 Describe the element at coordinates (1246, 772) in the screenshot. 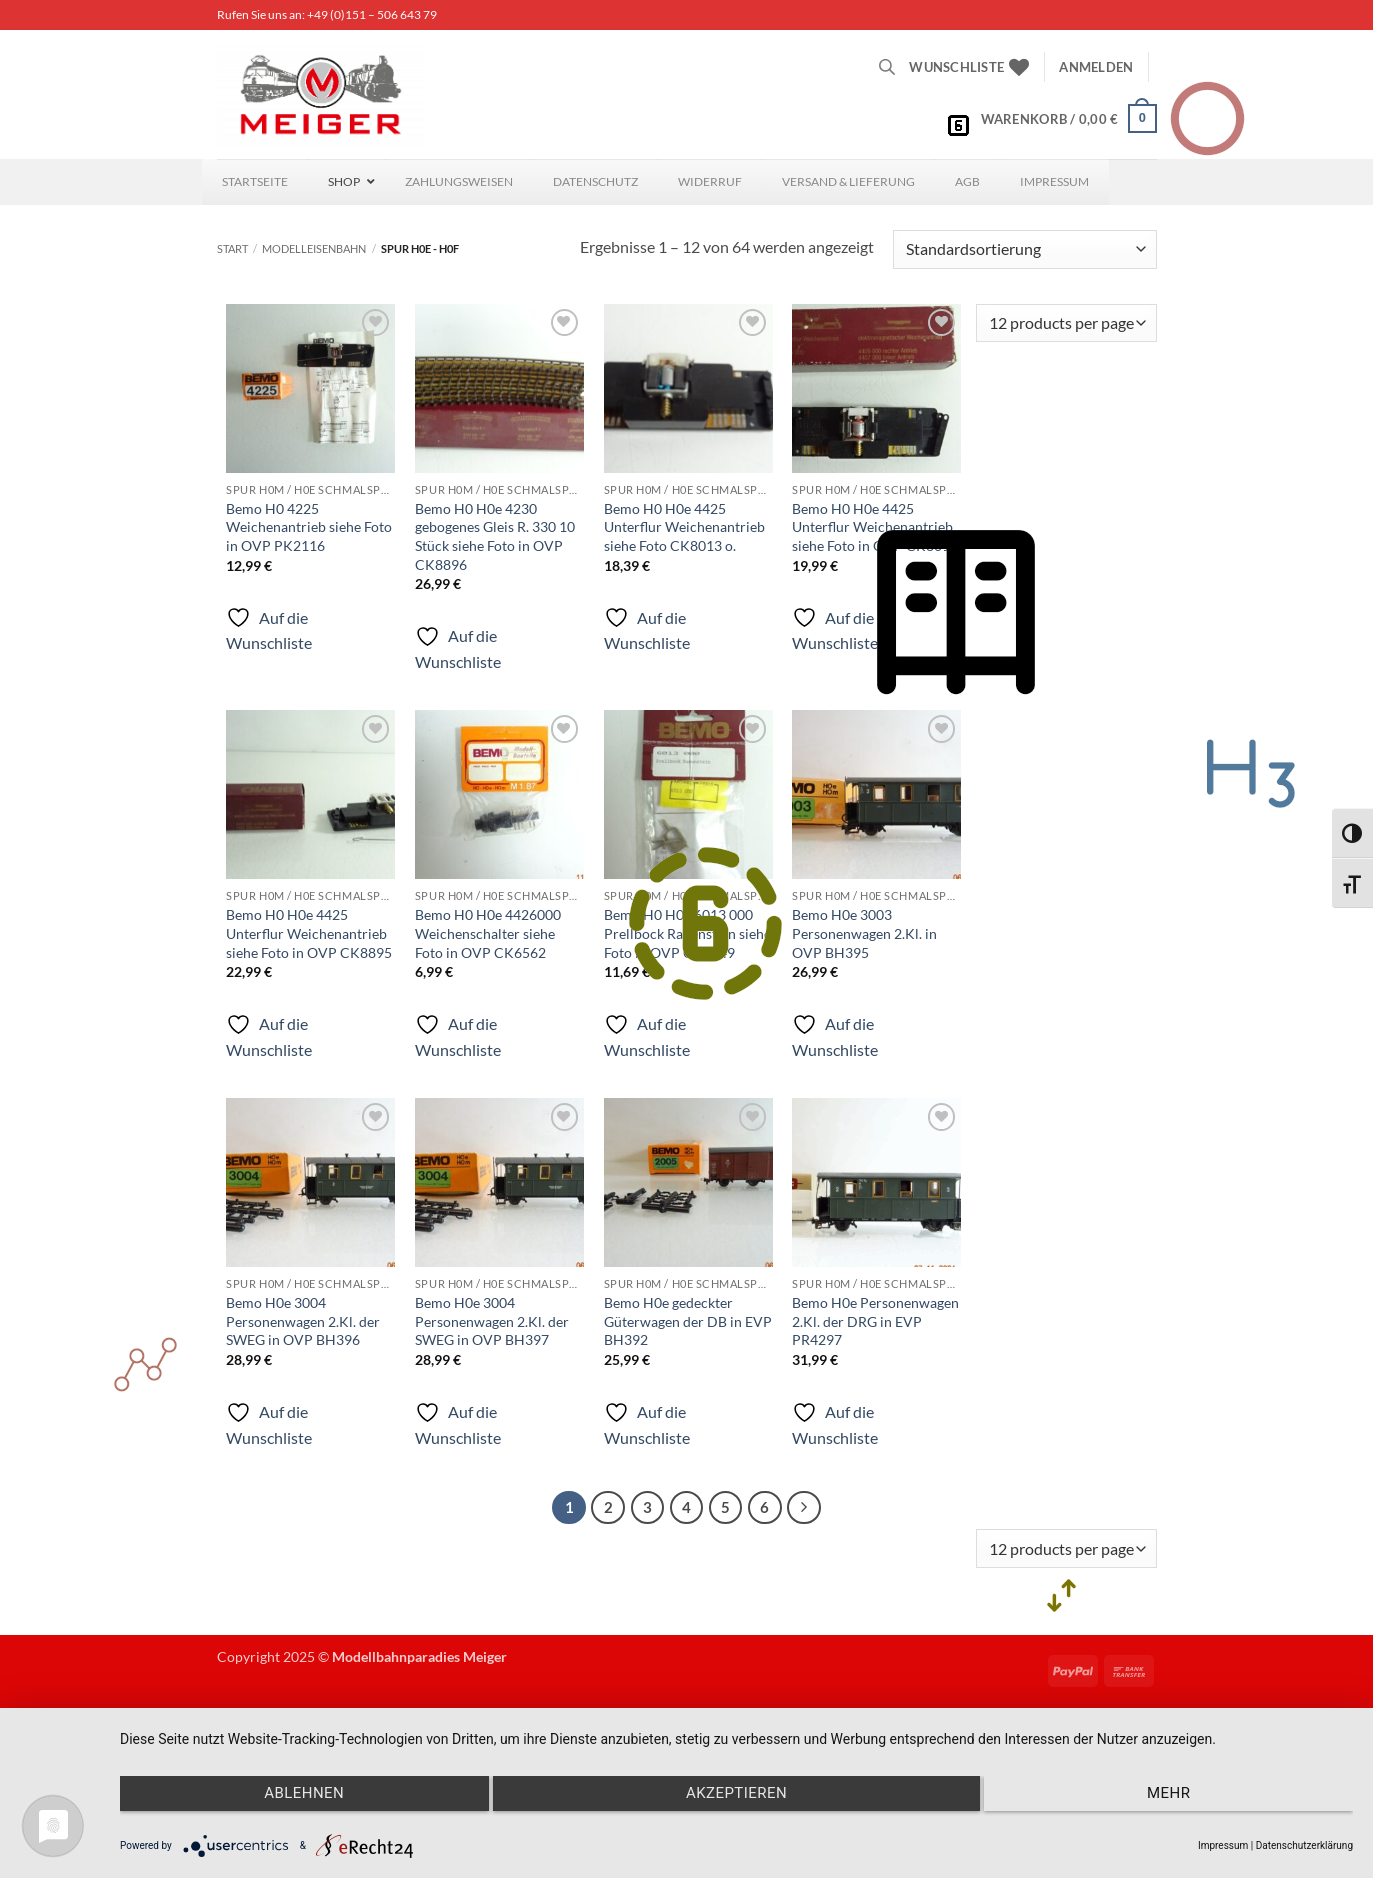

I see `format text as heading level 3` at that location.